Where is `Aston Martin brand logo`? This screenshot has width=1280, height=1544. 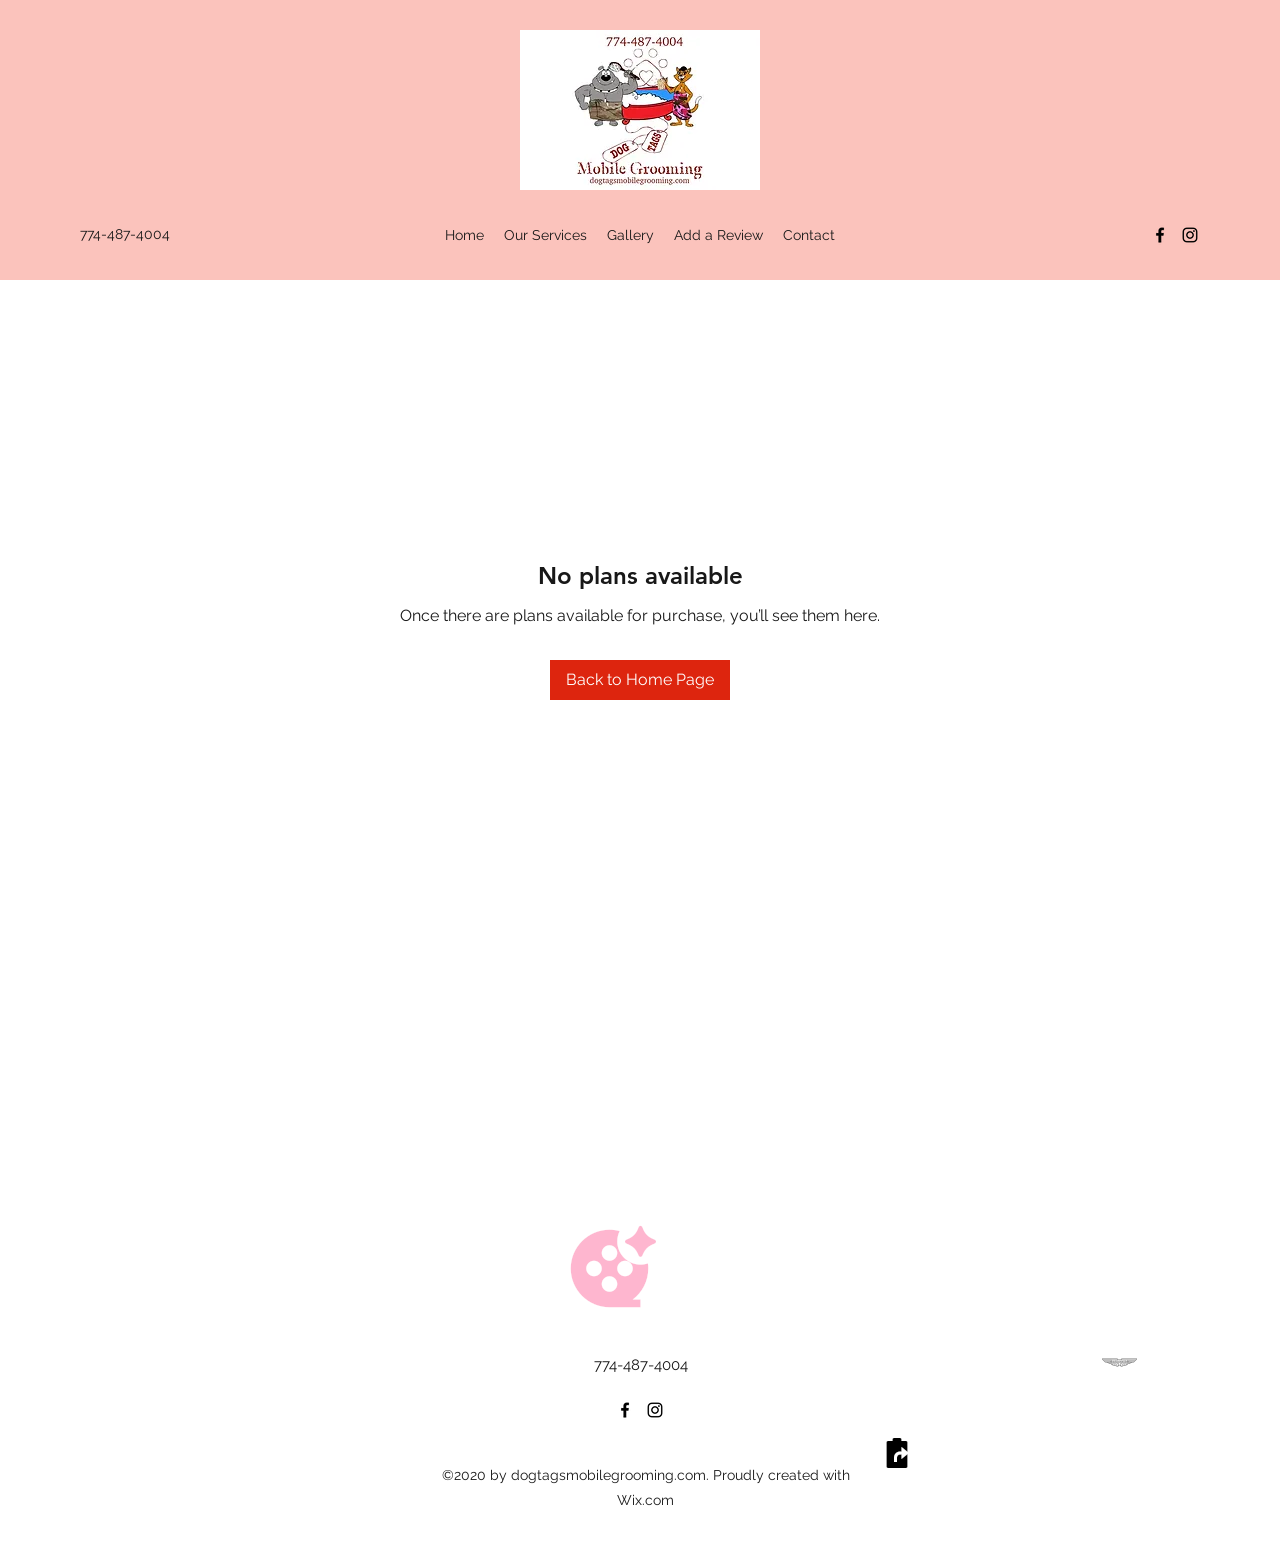
Aston Martin brand logo is located at coordinates (1119, 1362).